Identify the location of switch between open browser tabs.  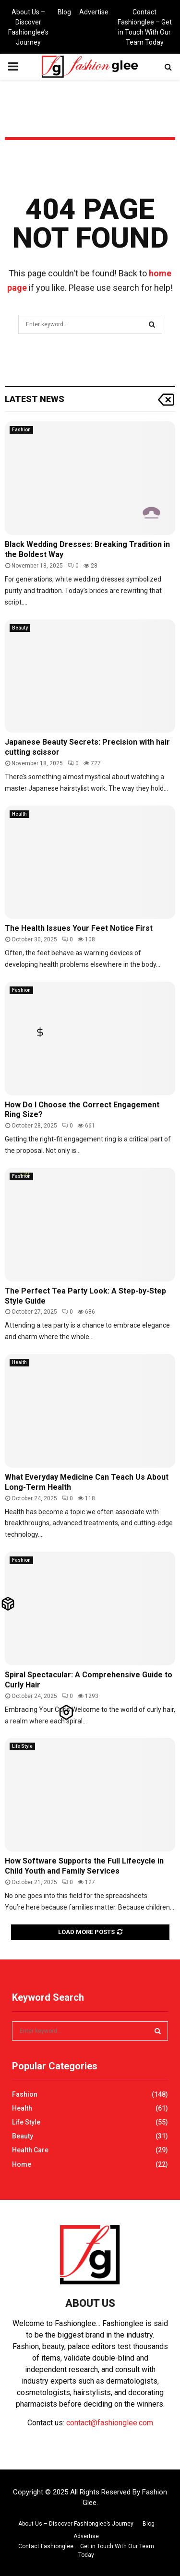
(24, 1174).